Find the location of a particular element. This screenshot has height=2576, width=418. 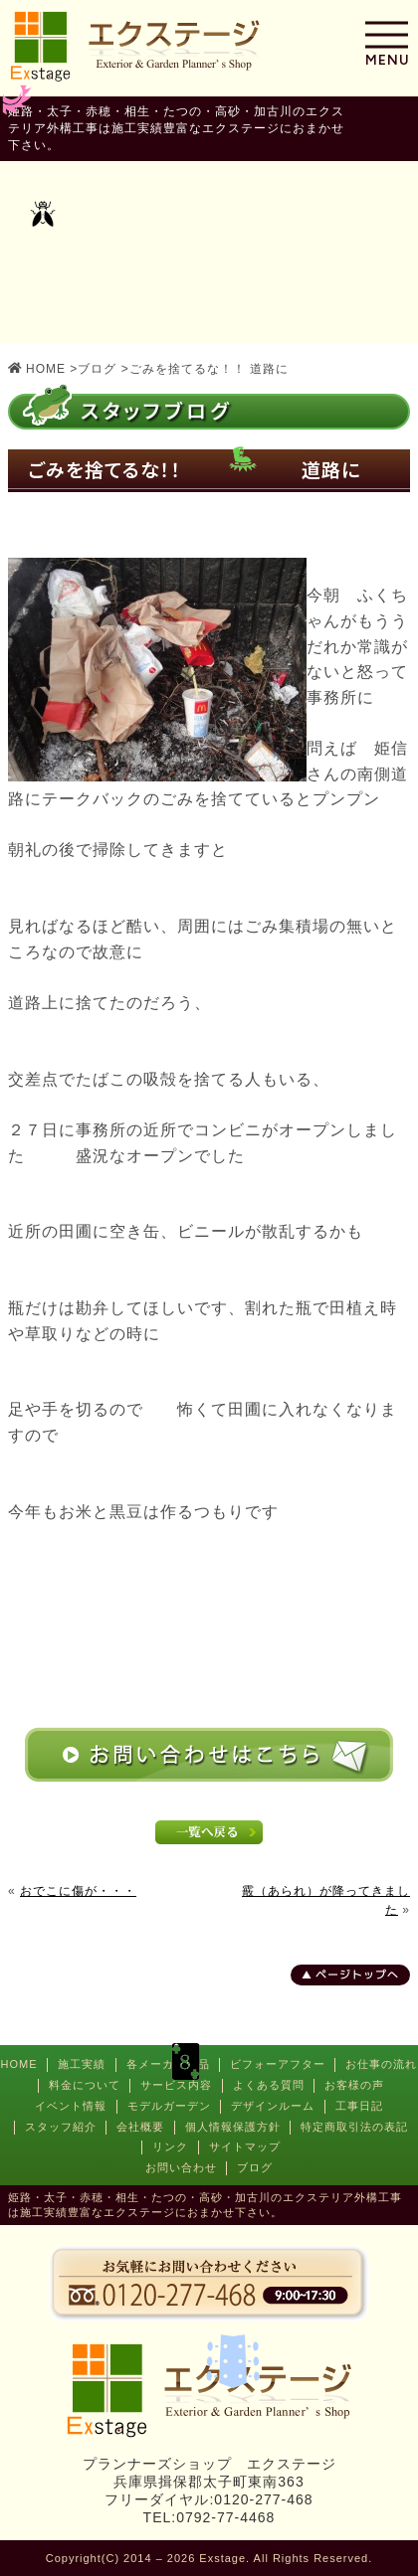

access guitar tuning settings is located at coordinates (233, 2361).